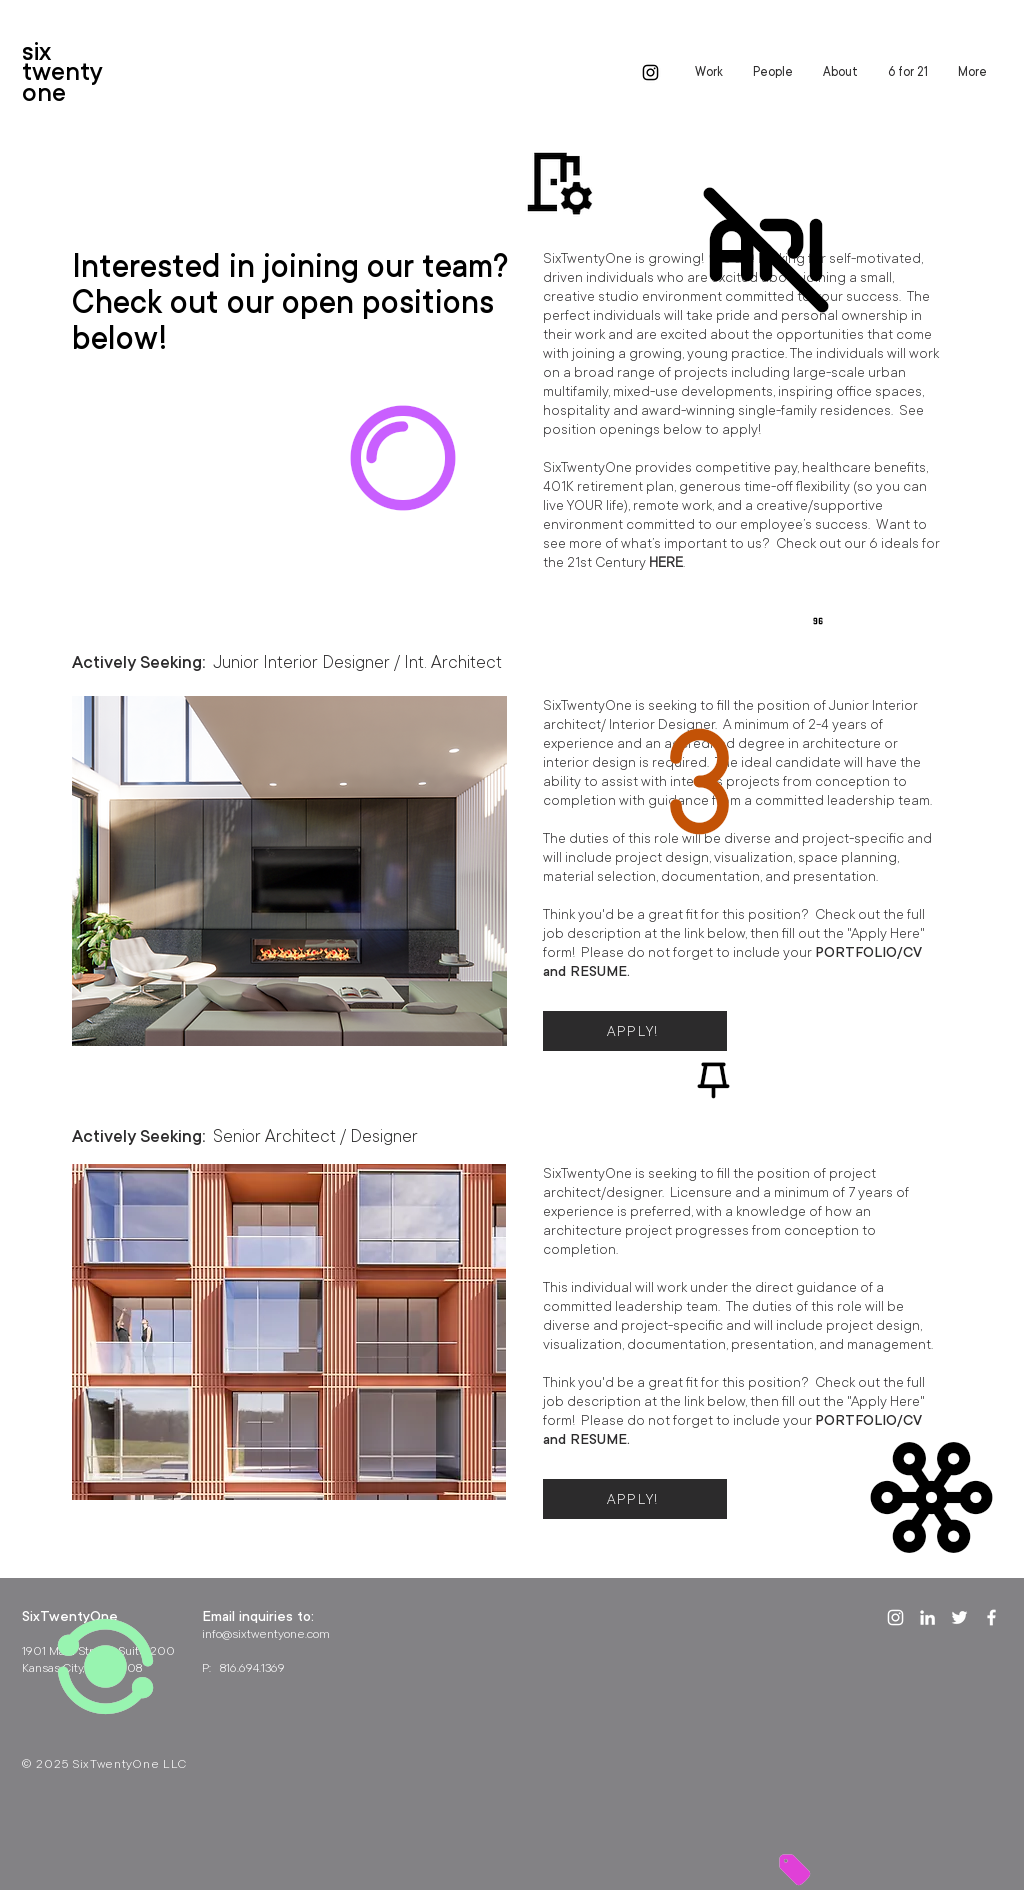 The height and width of the screenshot is (1890, 1024). What do you see at coordinates (105, 1666) in the screenshot?
I see `analyze or process data` at bounding box center [105, 1666].